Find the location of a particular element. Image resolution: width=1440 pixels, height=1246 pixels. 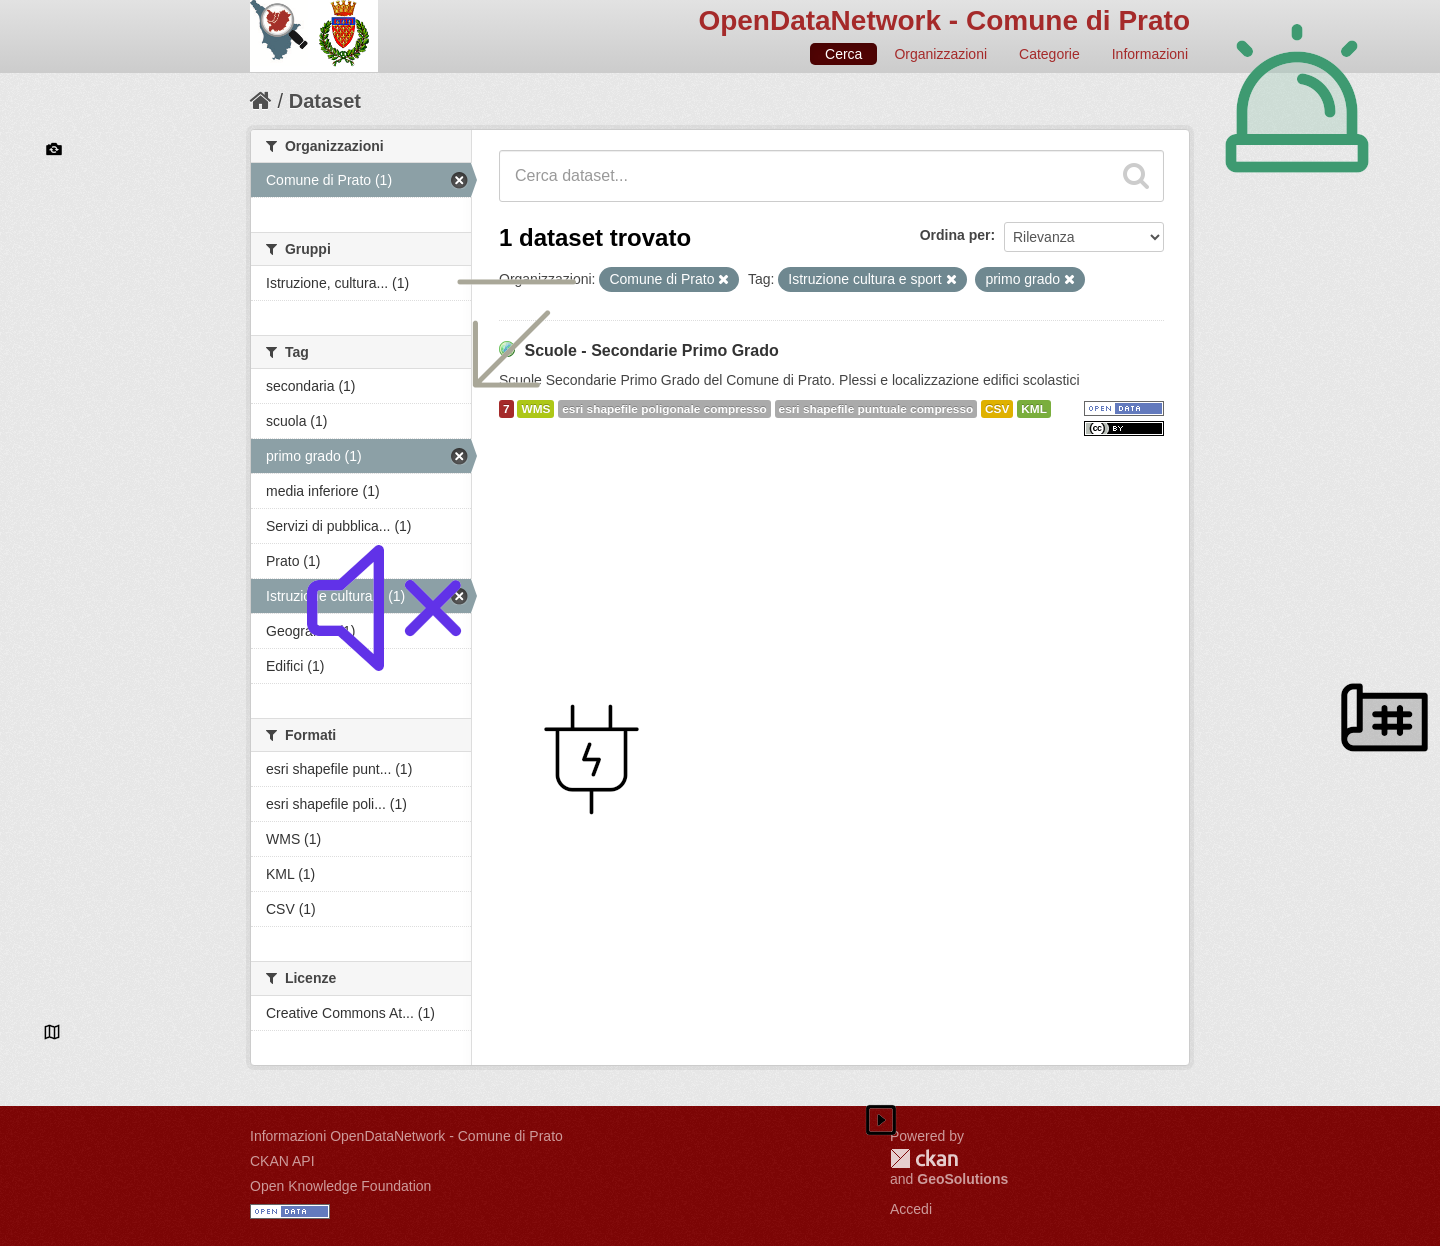

indicates an active alert or emergency notification is located at coordinates (1297, 112).